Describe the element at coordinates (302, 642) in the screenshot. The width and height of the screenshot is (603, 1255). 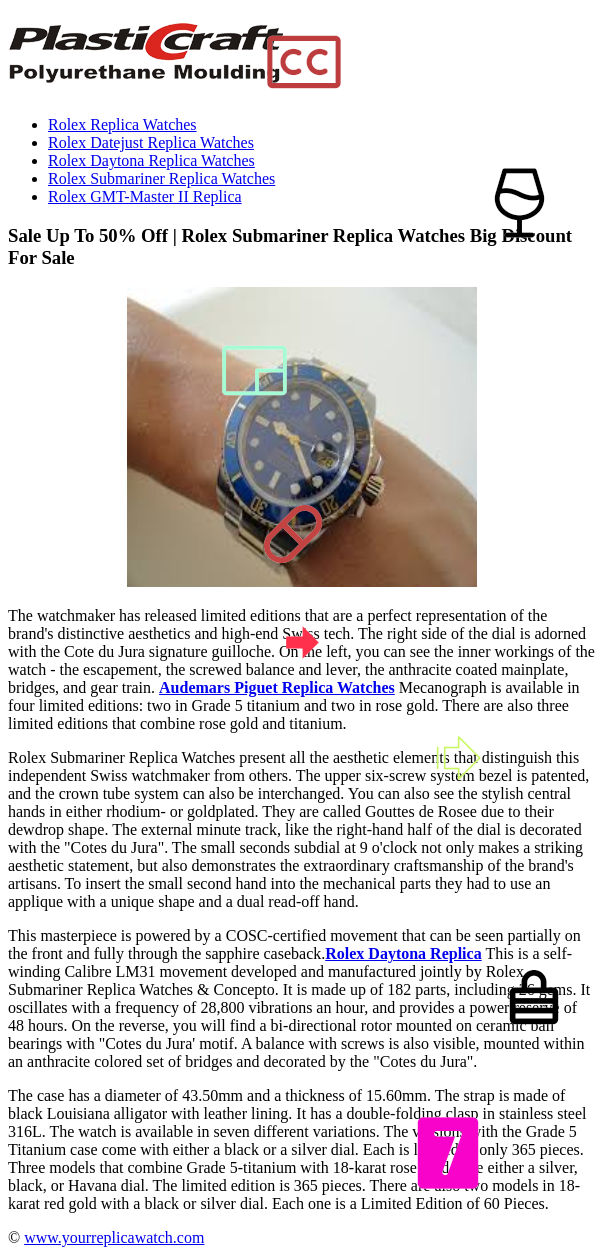
I see `navigate to the next item or screen` at that location.